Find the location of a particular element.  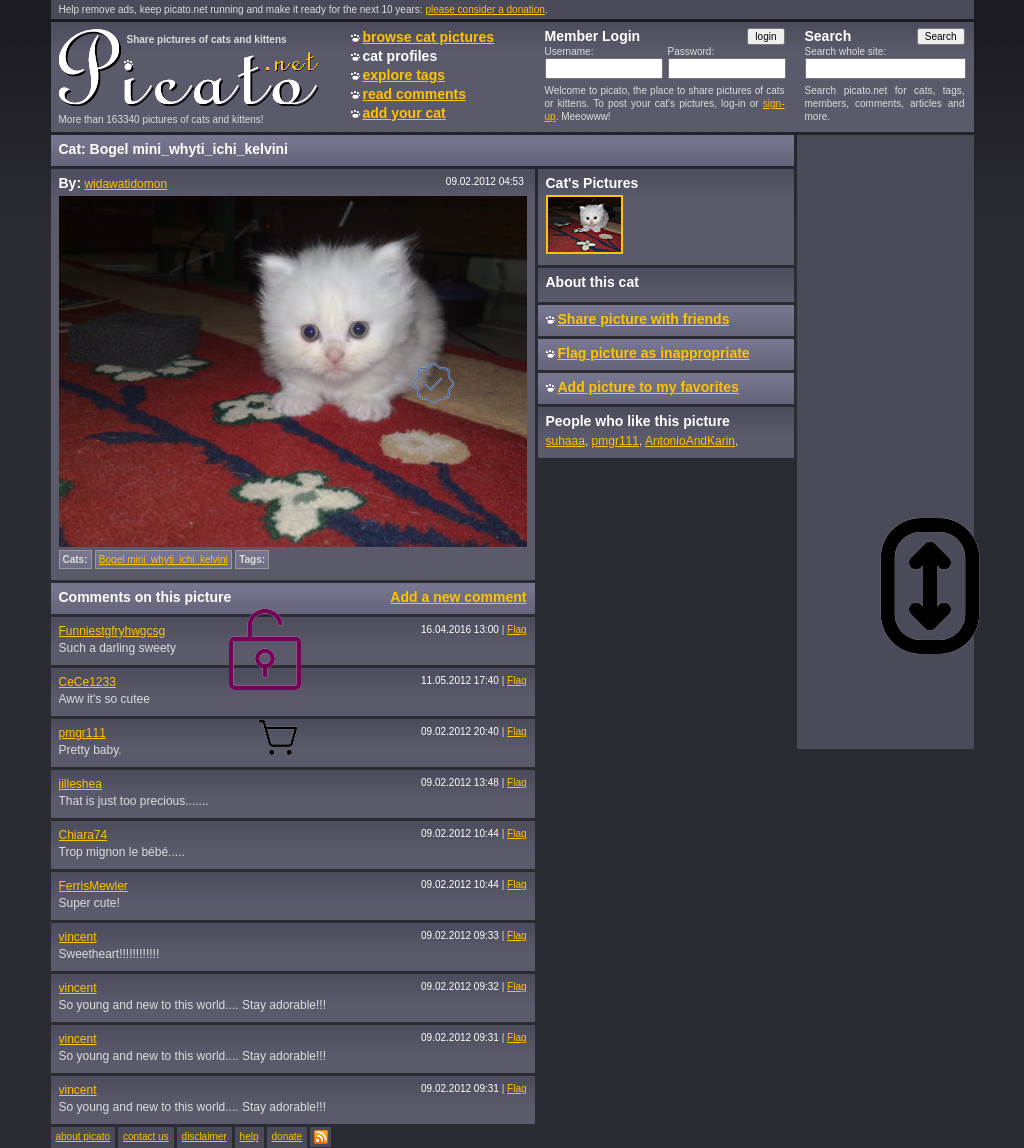

indicates verified or authenticated status is located at coordinates (433, 383).